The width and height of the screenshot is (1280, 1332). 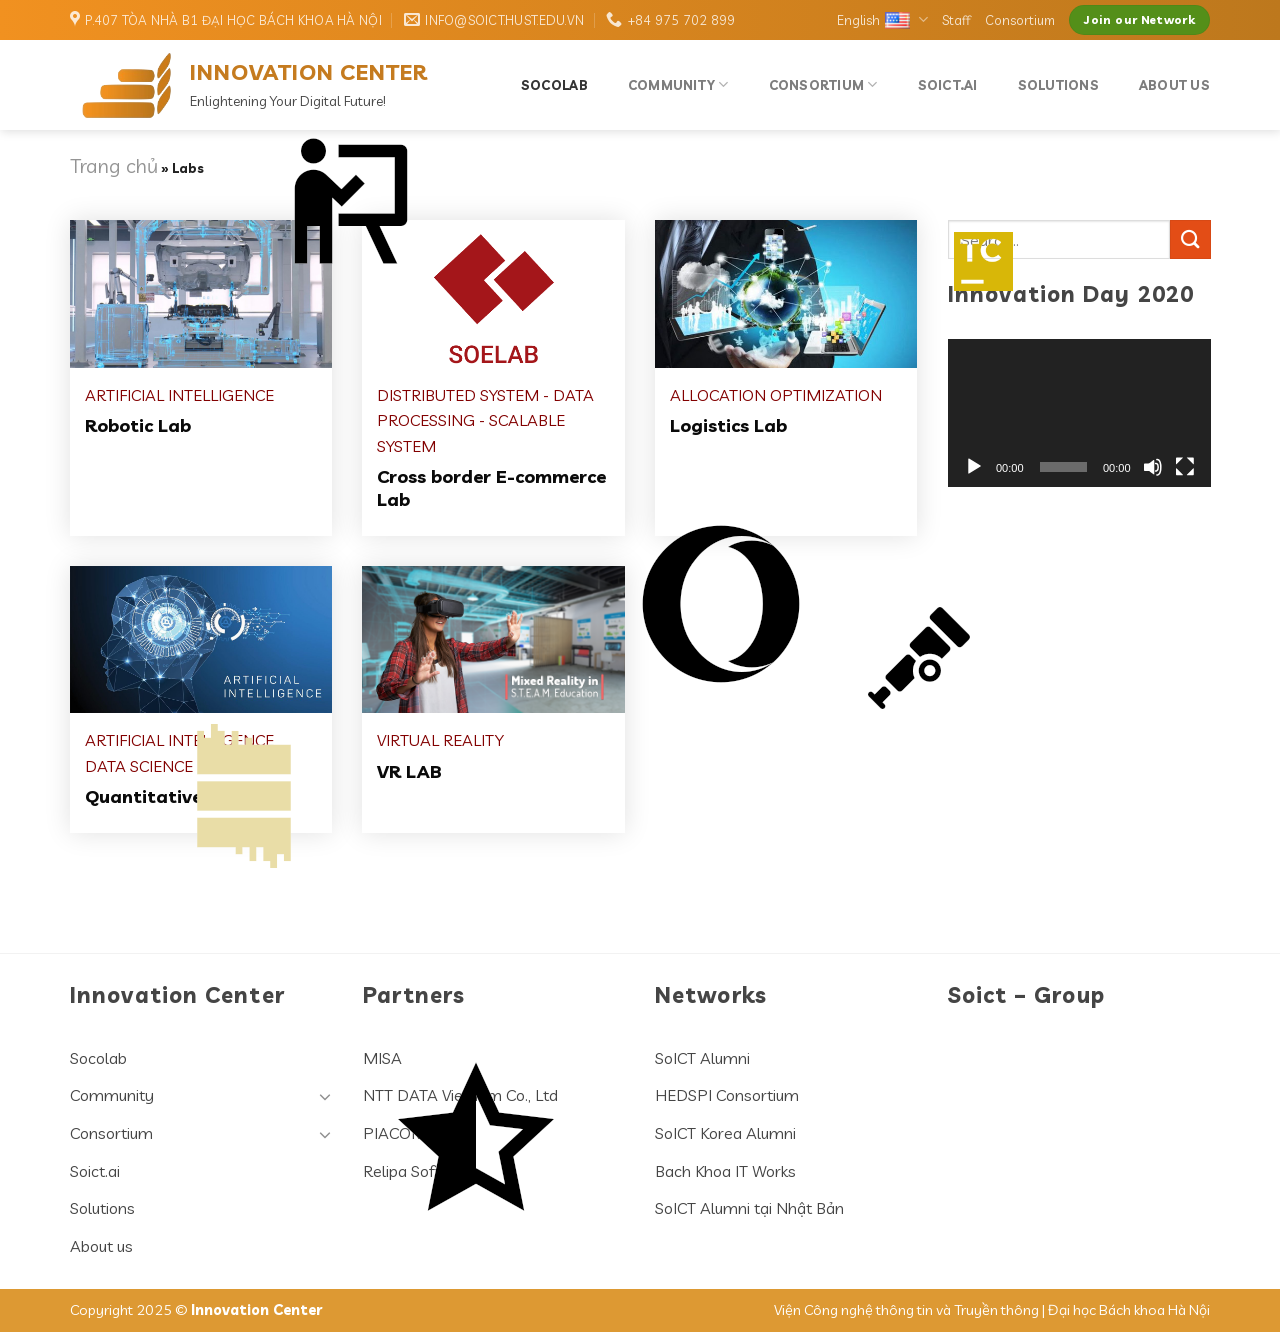 I want to click on start or view a presentation, so click(x=351, y=201).